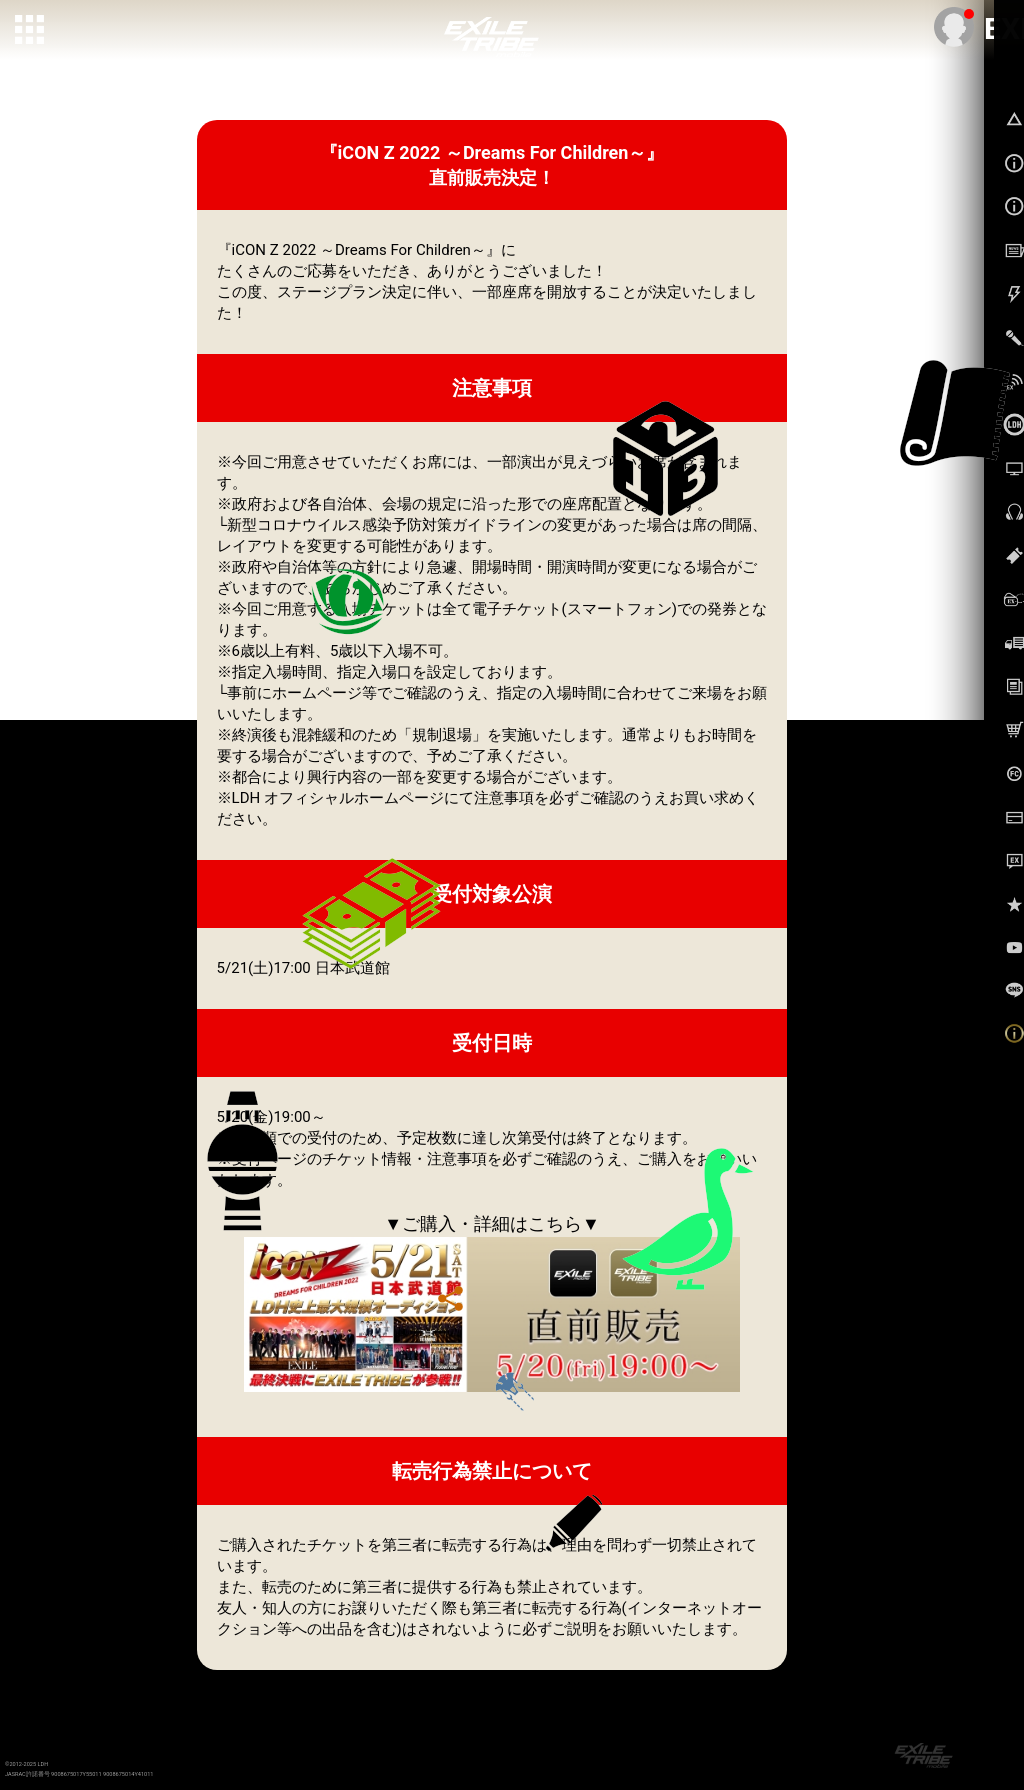 The width and height of the screenshot is (1024, 1790). I want to click on share this content, so click(450, 1298).